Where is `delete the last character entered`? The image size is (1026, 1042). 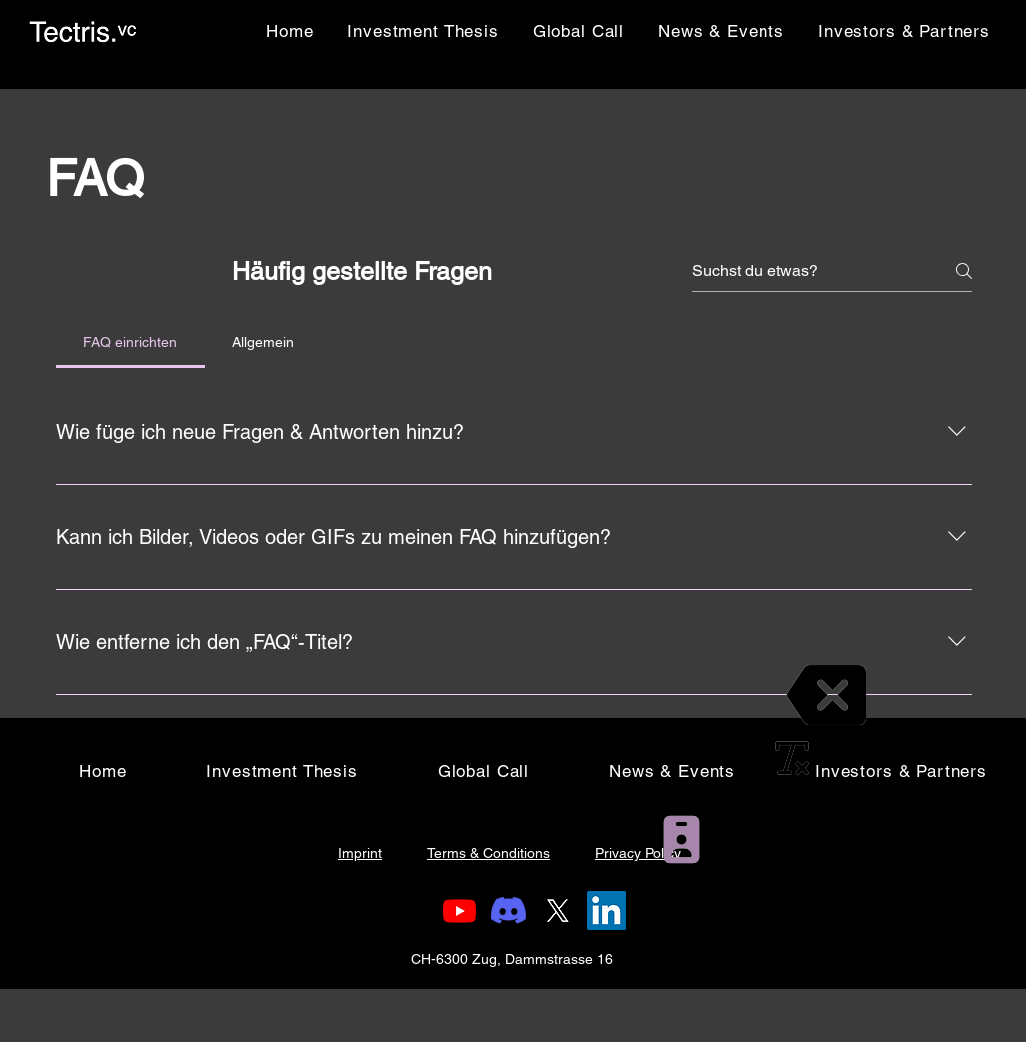
delete the last character entered is located at coordinates (826, 695).